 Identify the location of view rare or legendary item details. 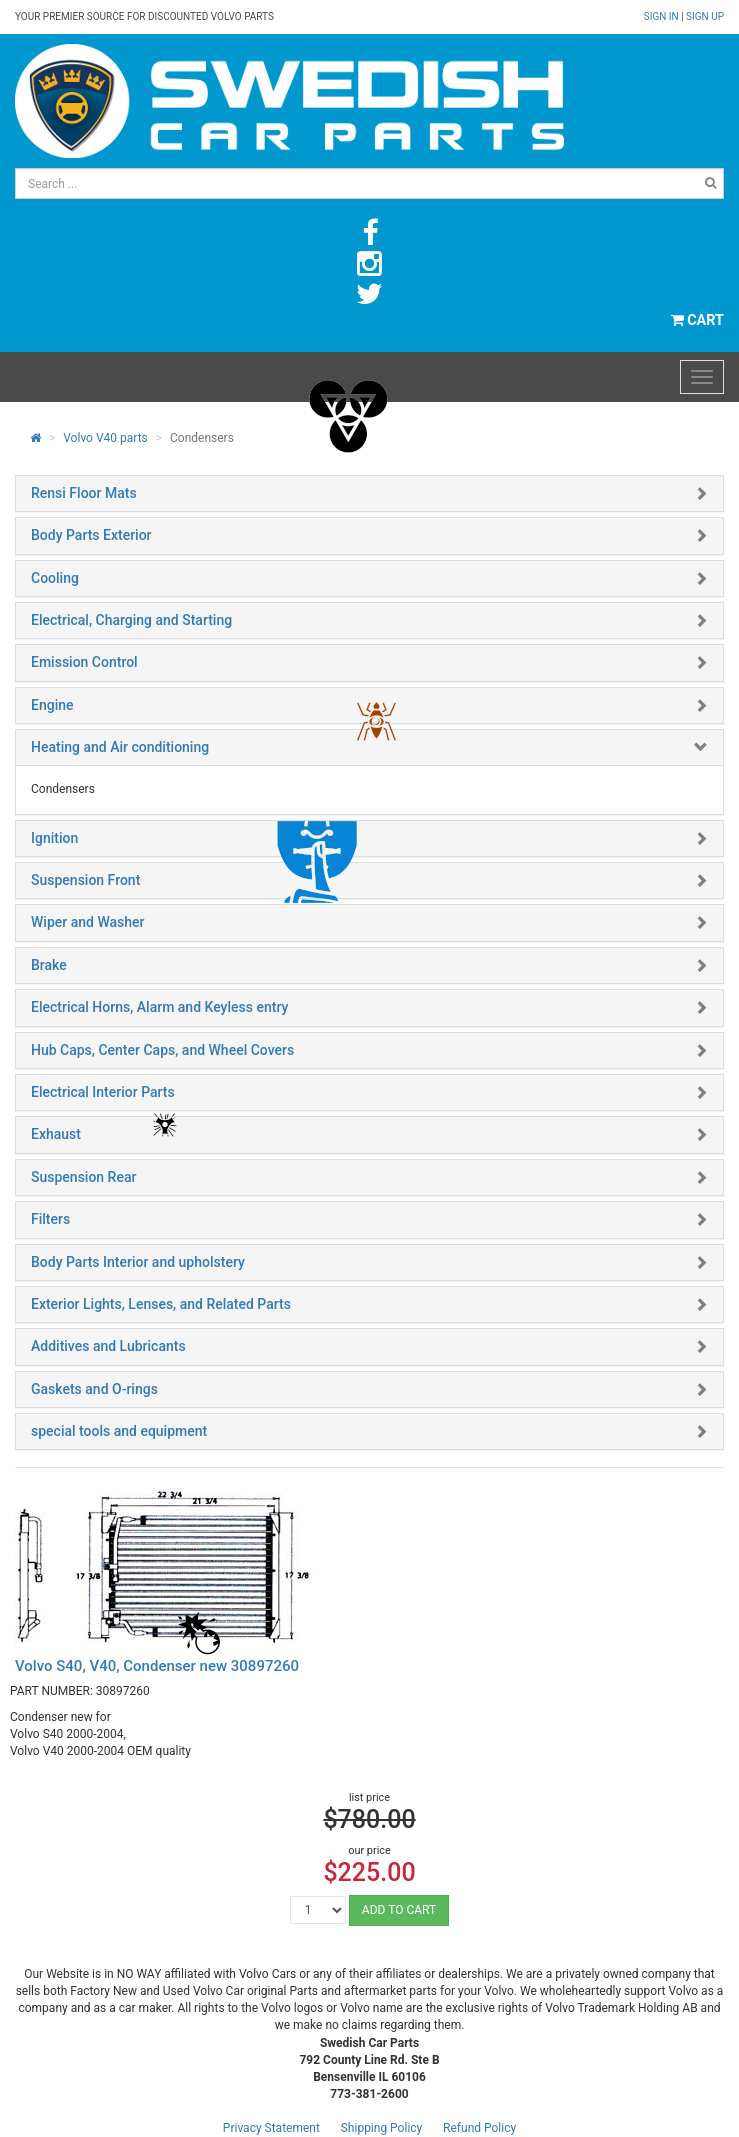
(165, 1125).